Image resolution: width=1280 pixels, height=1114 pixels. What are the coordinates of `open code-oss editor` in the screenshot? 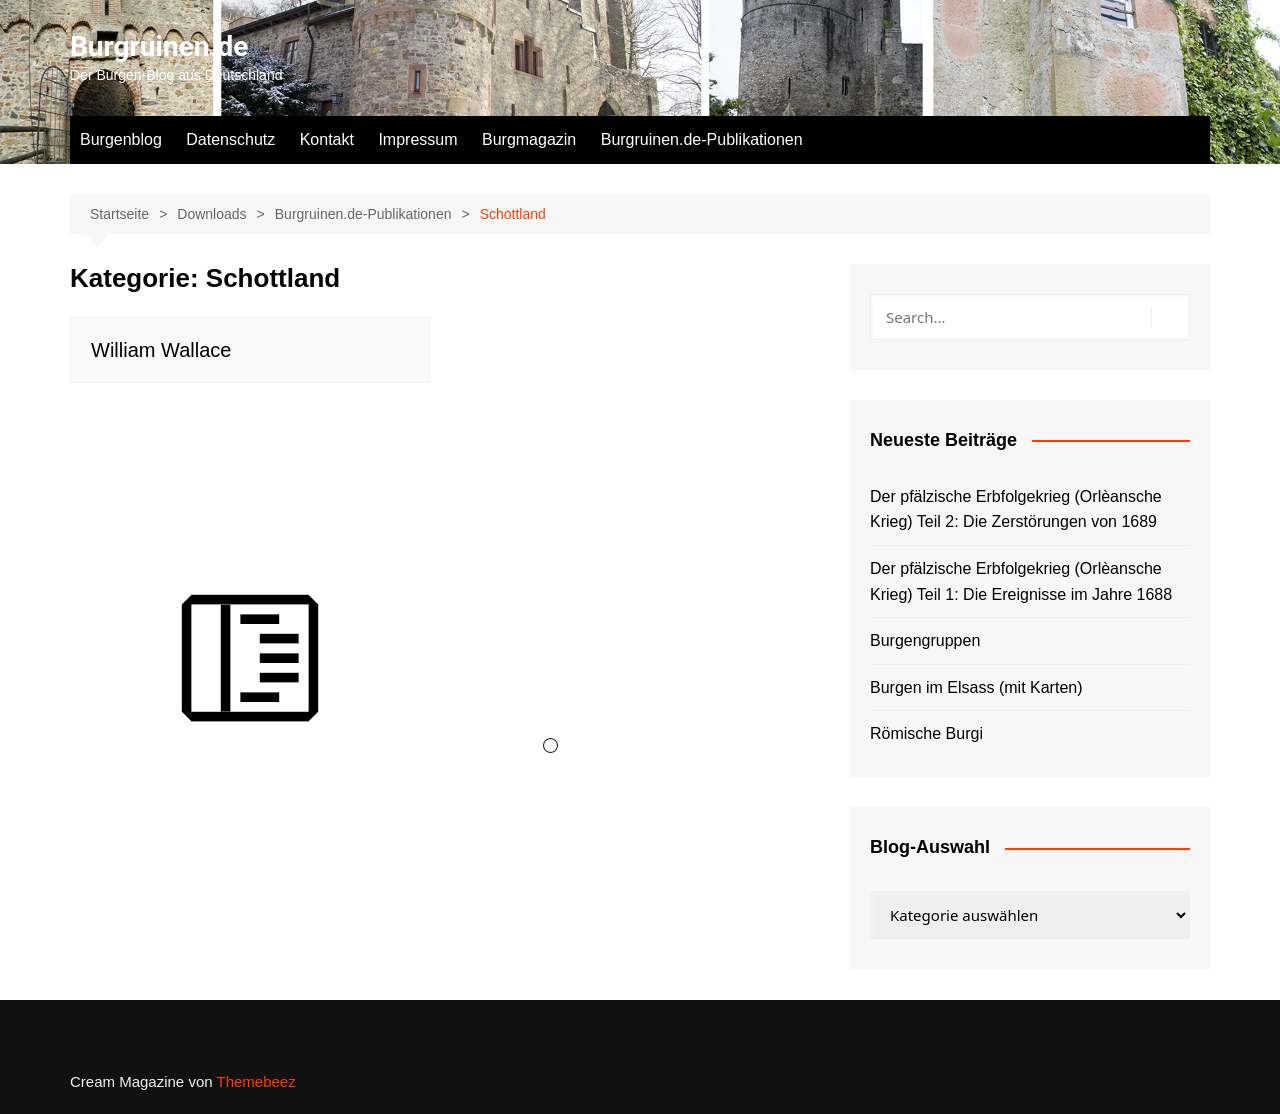 It's located at (250, 663).